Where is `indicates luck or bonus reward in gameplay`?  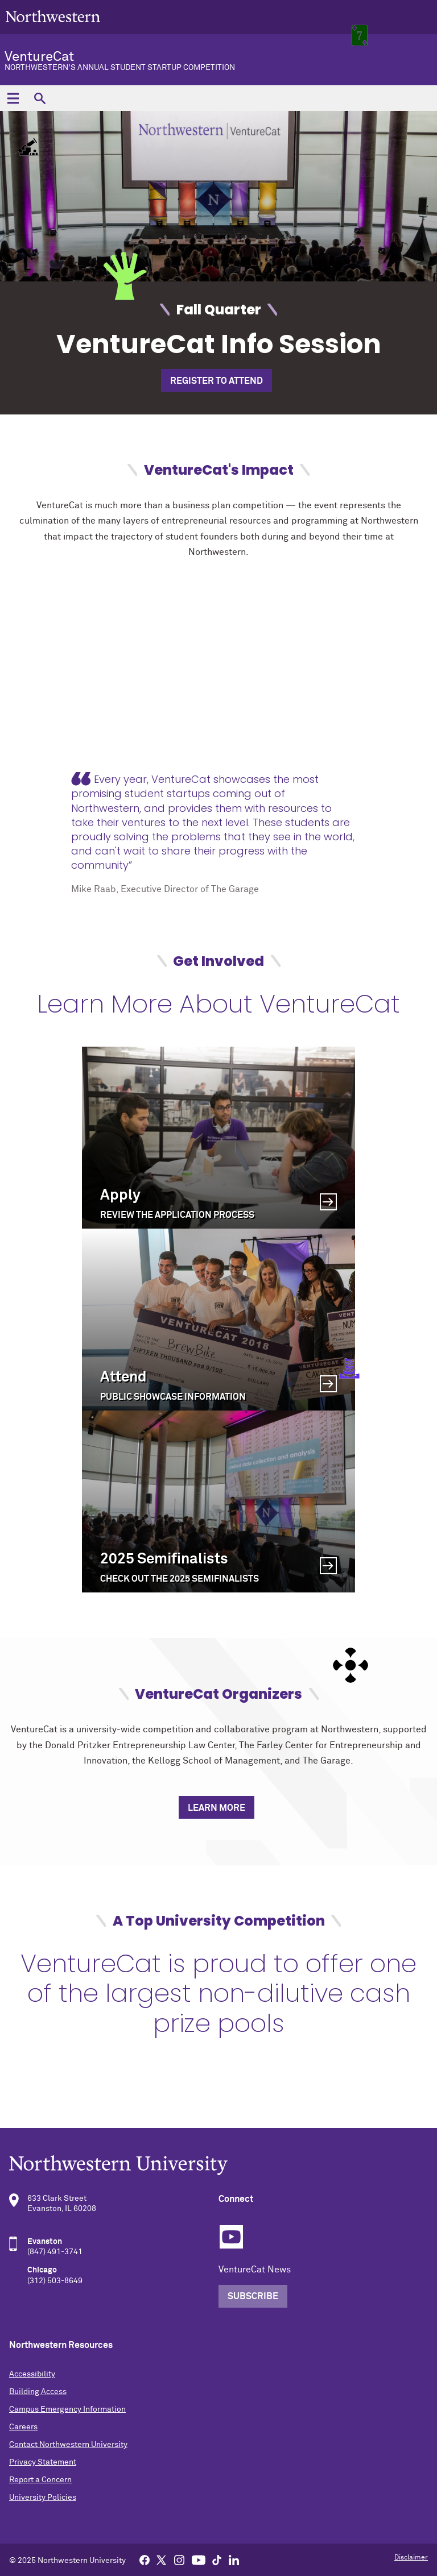 indicates luck or bonus reward in gameplay is located at coordinates (351, 1665).